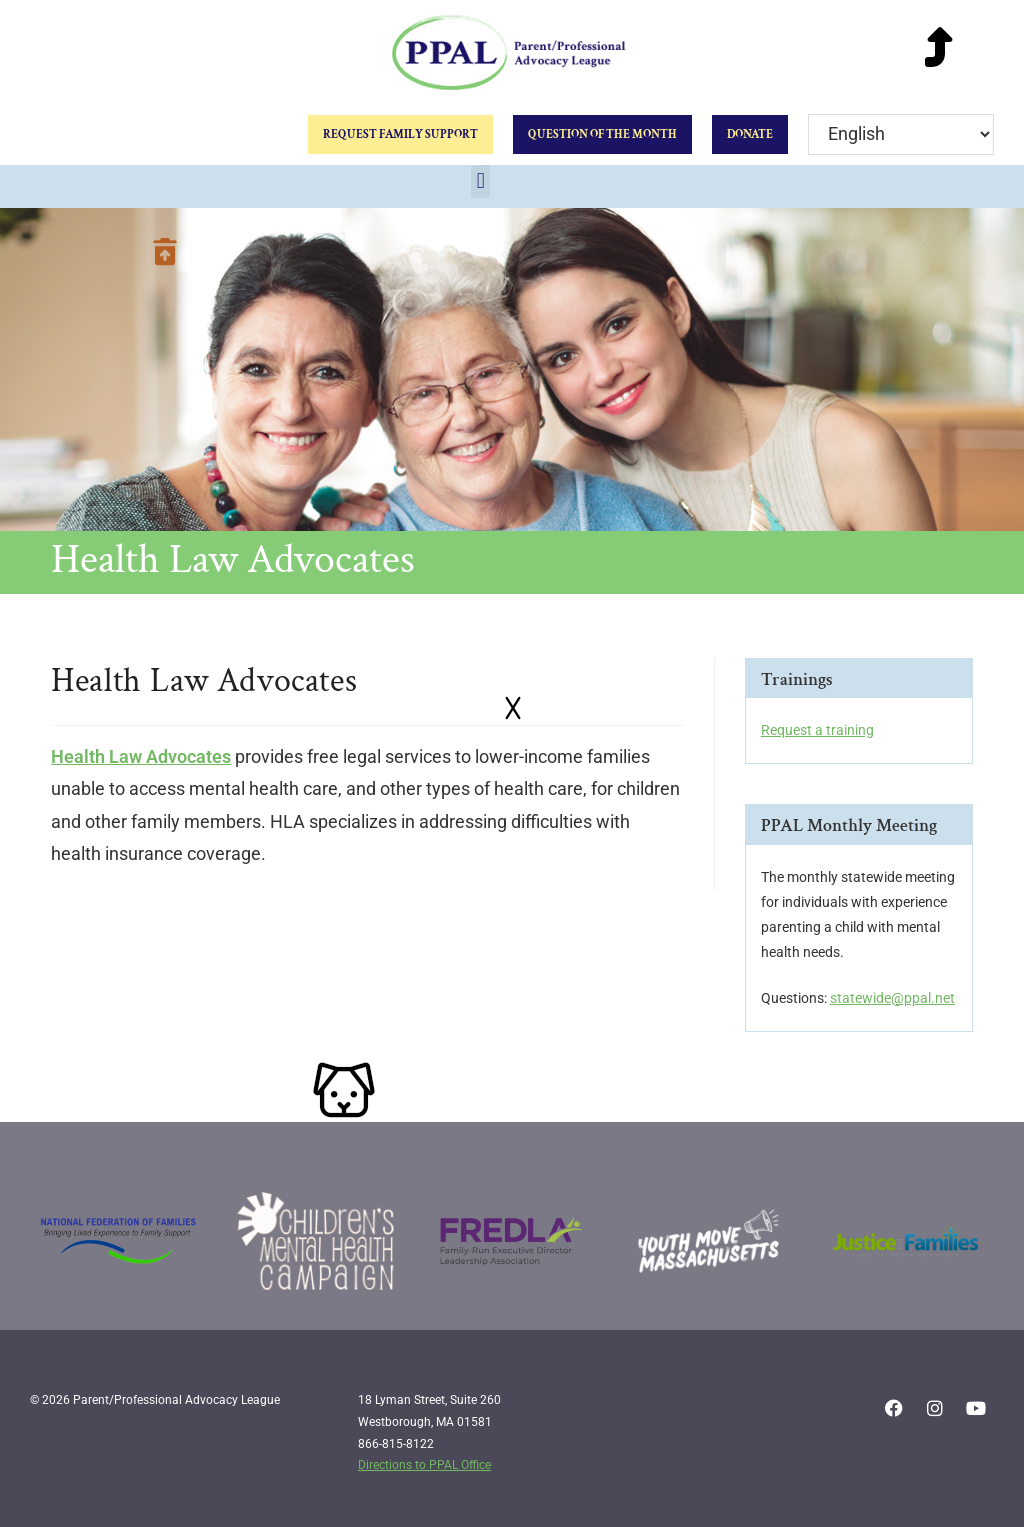  Describe the element at coordinates (344, 1091) in the screenshot. I see `access pet-related features or settings` at that location.